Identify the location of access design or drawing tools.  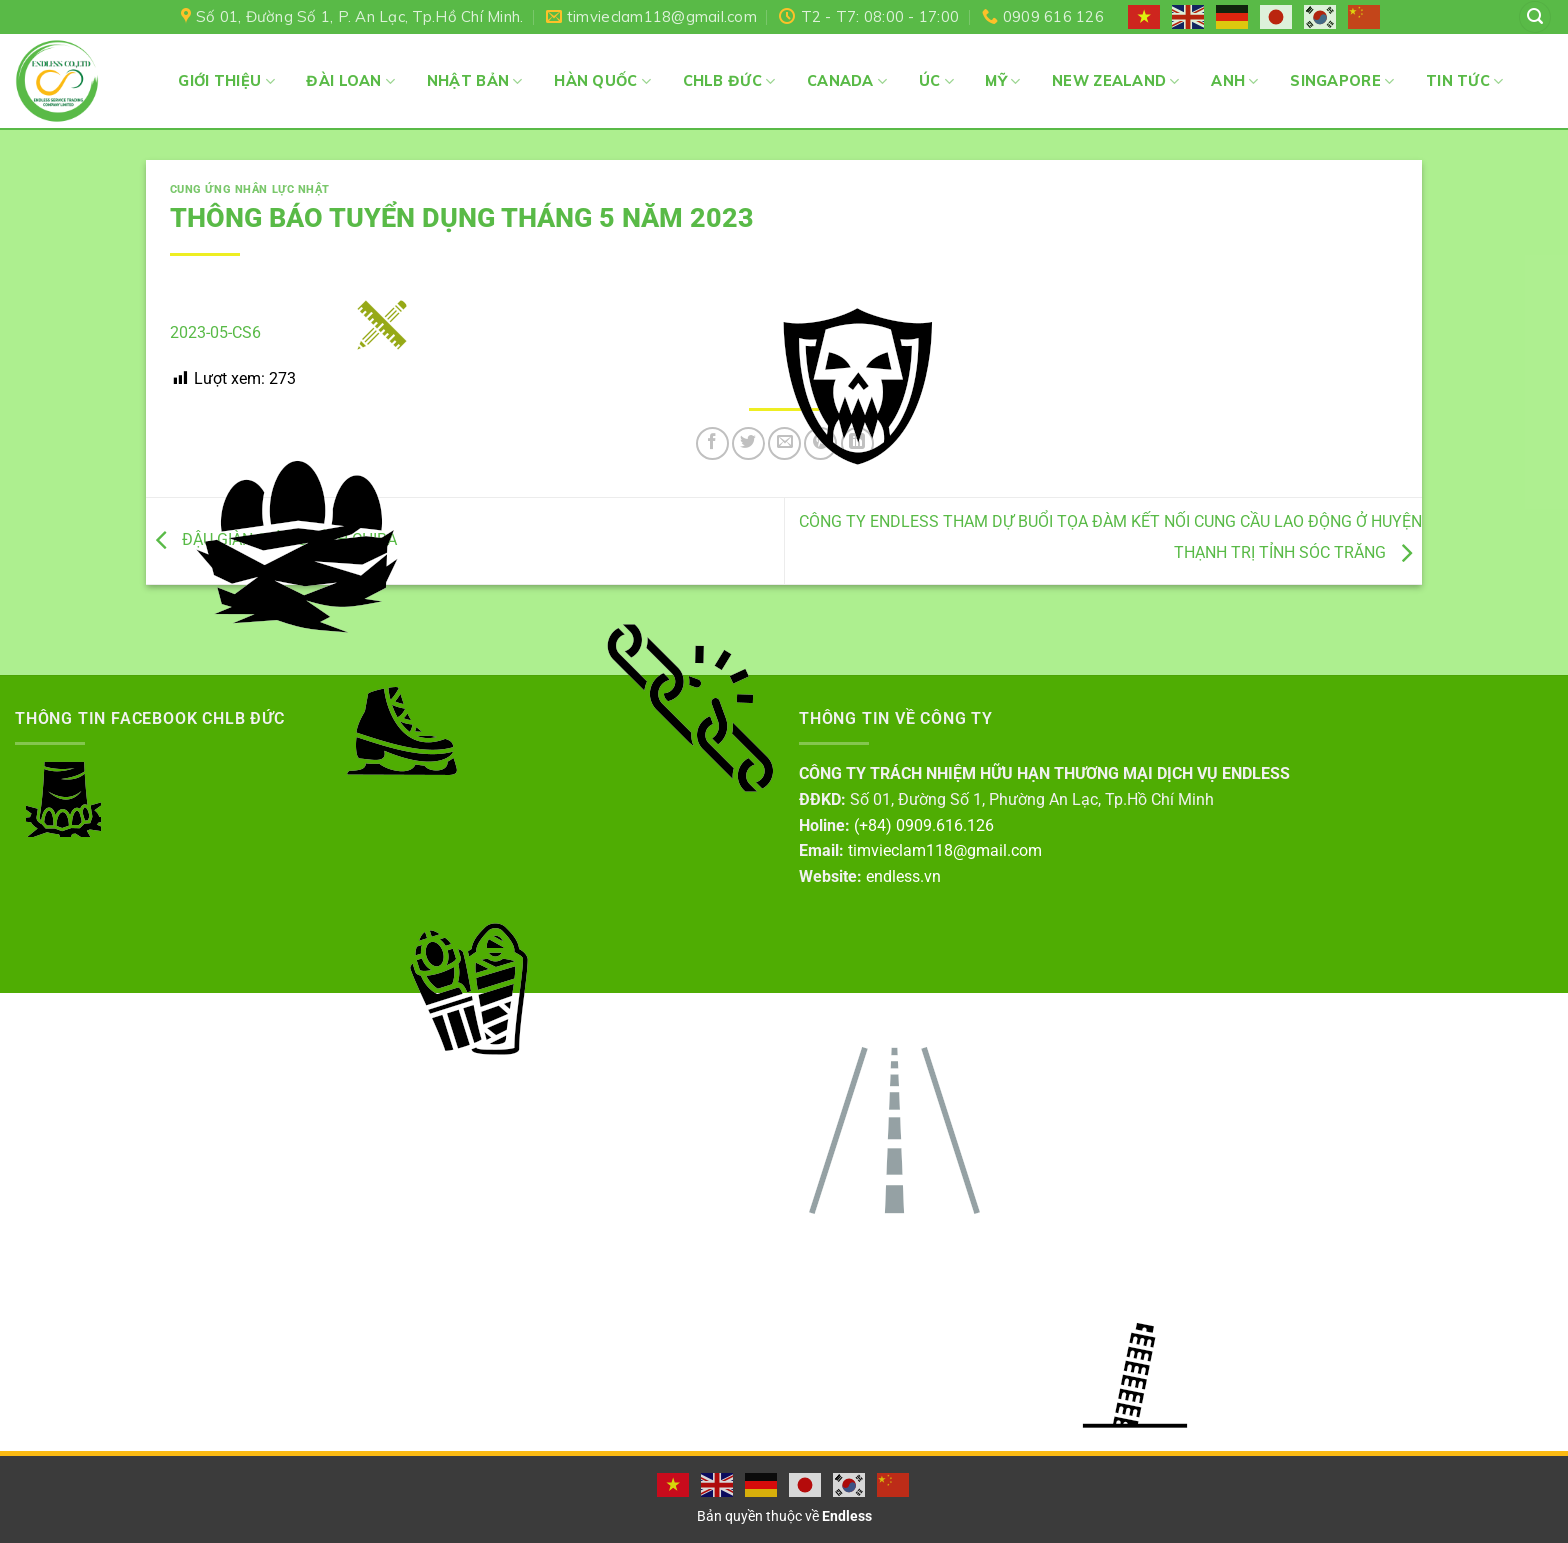
(382, 325).